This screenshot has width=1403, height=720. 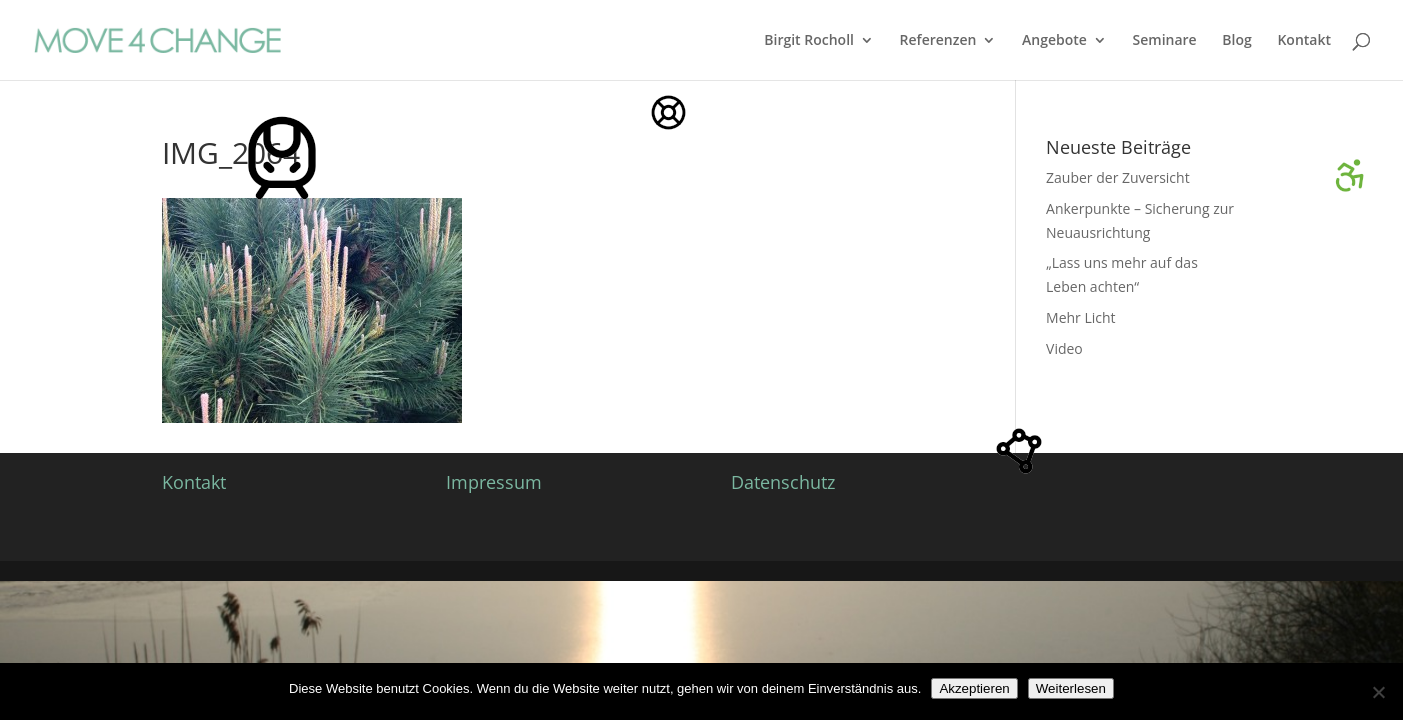 What do you see at coordinates (282, 158) in the screenshot?
I see `view train or rail transit options` at bounding box center [282, 158].